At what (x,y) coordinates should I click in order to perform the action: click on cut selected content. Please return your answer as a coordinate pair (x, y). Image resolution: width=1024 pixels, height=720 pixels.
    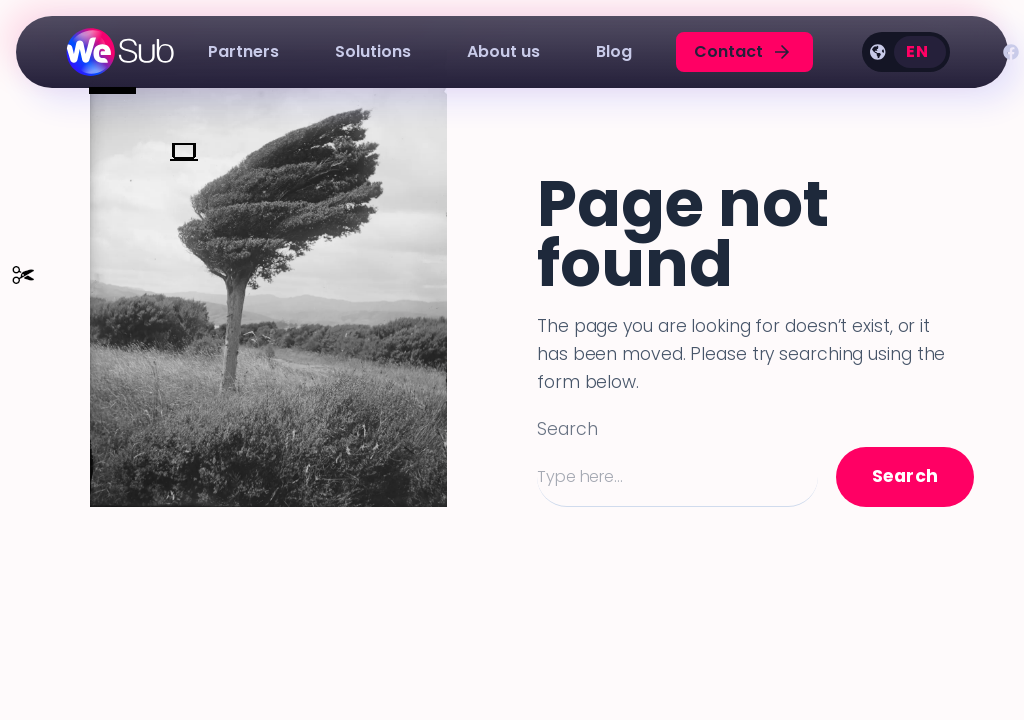
    Looking at the image, I should click on (23, 275).